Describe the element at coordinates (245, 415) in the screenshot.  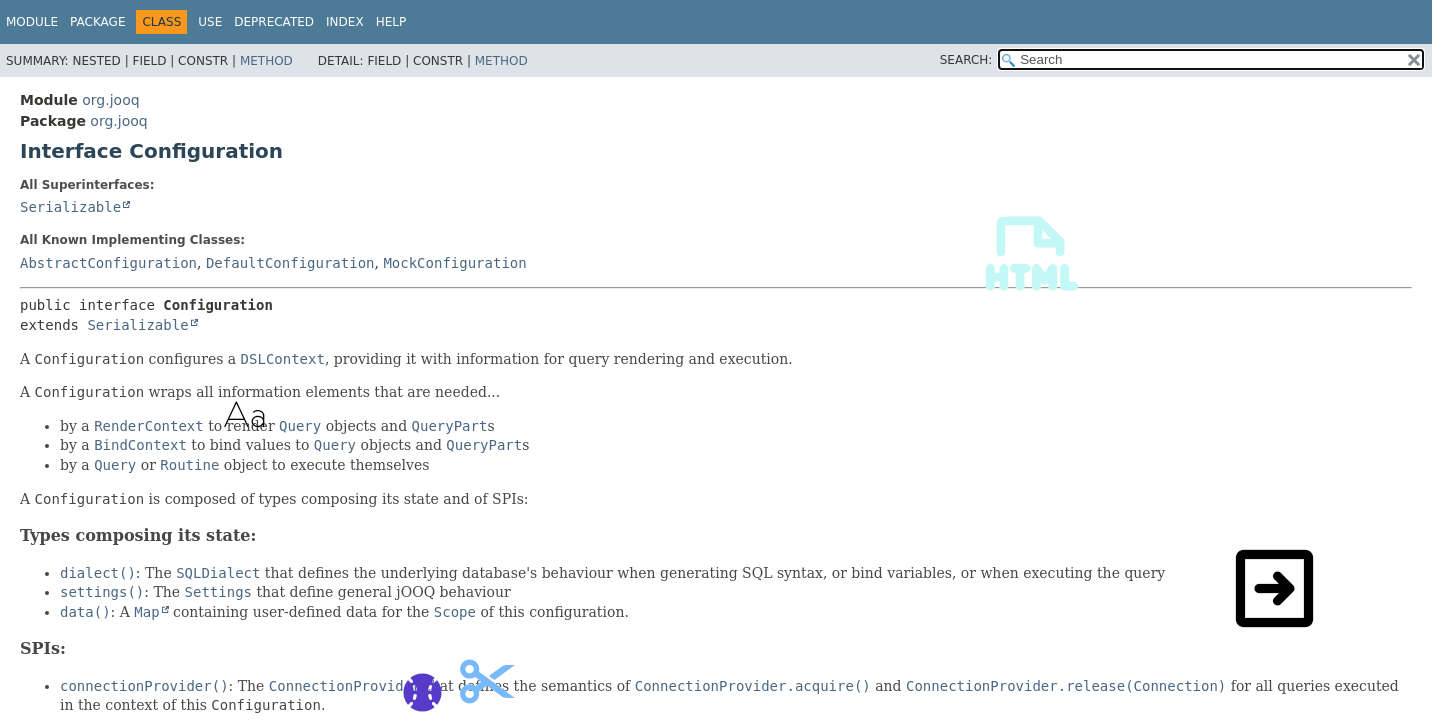
I see `adjust font or text size settings` at that location.